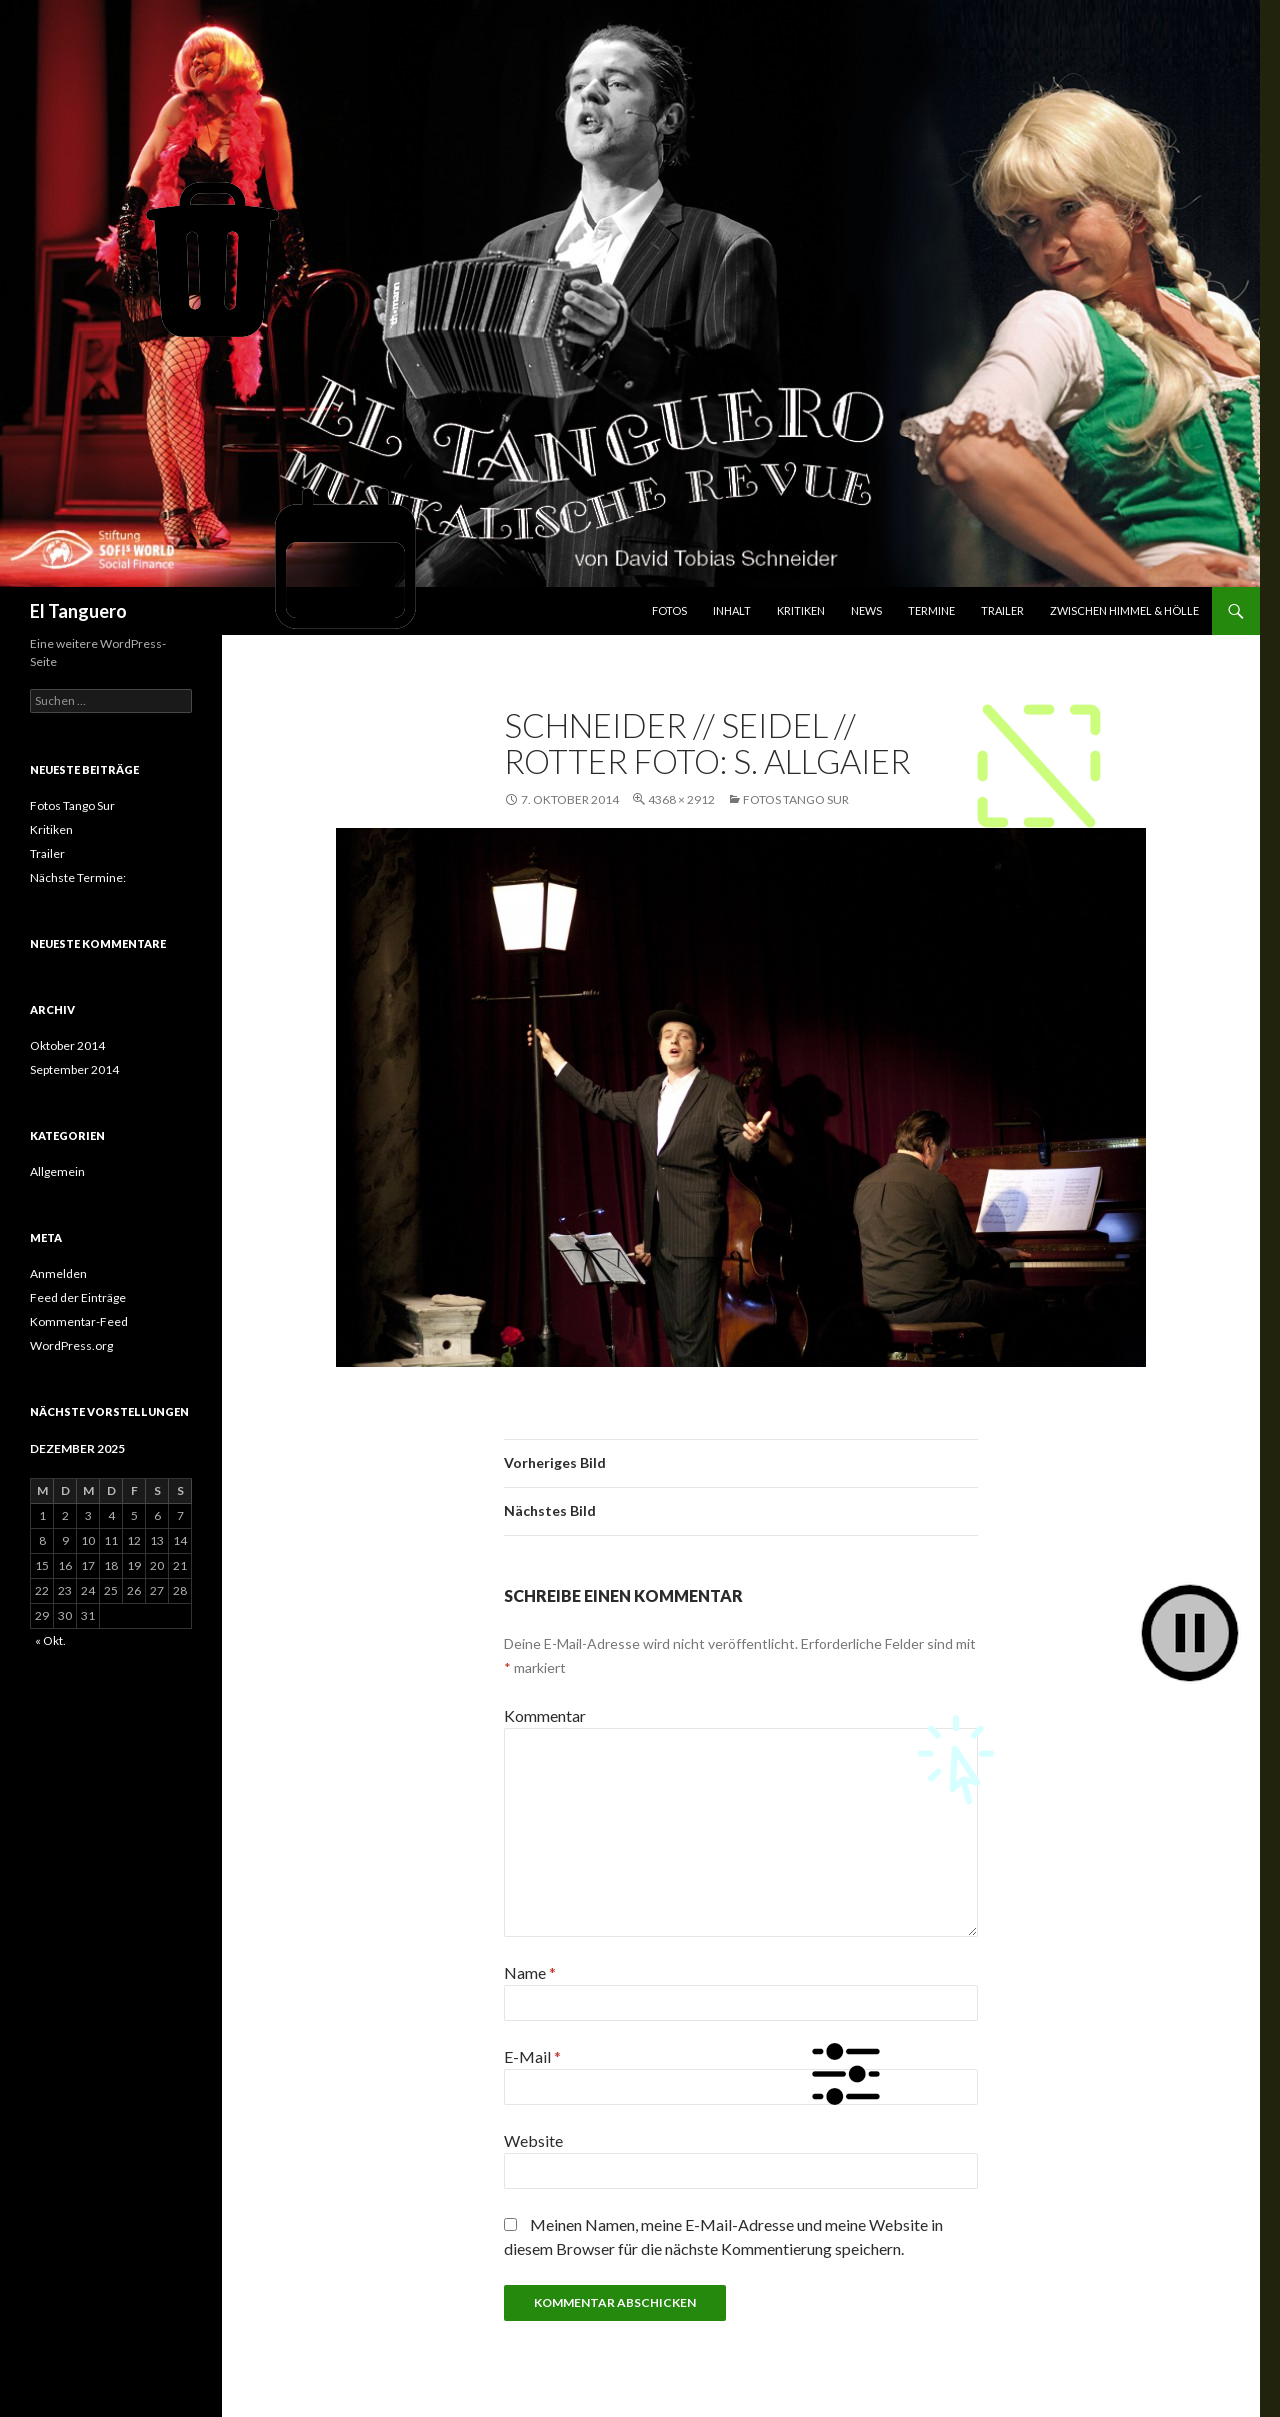 This screenshot has width=1280, height=2417. I want to click on delete selected item, so click(212, 259).